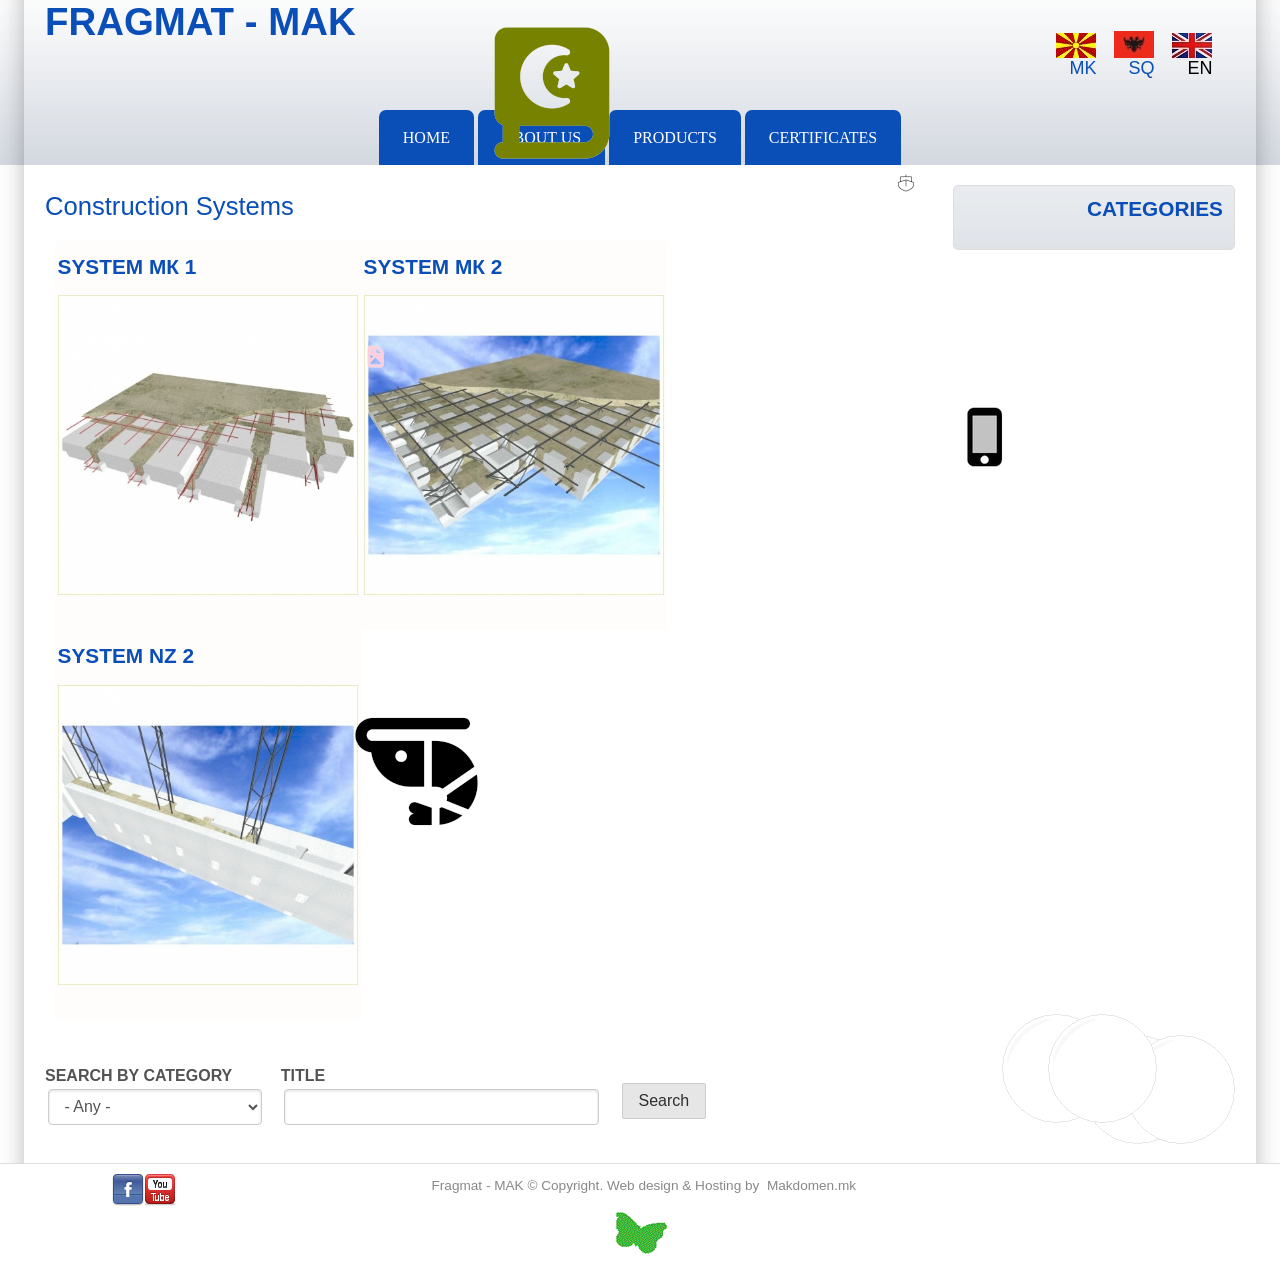 Image resolution: width=1280 pixels, height=1281 pixels. I want to click on access quran or islamic religious texts, so click(552, 93).